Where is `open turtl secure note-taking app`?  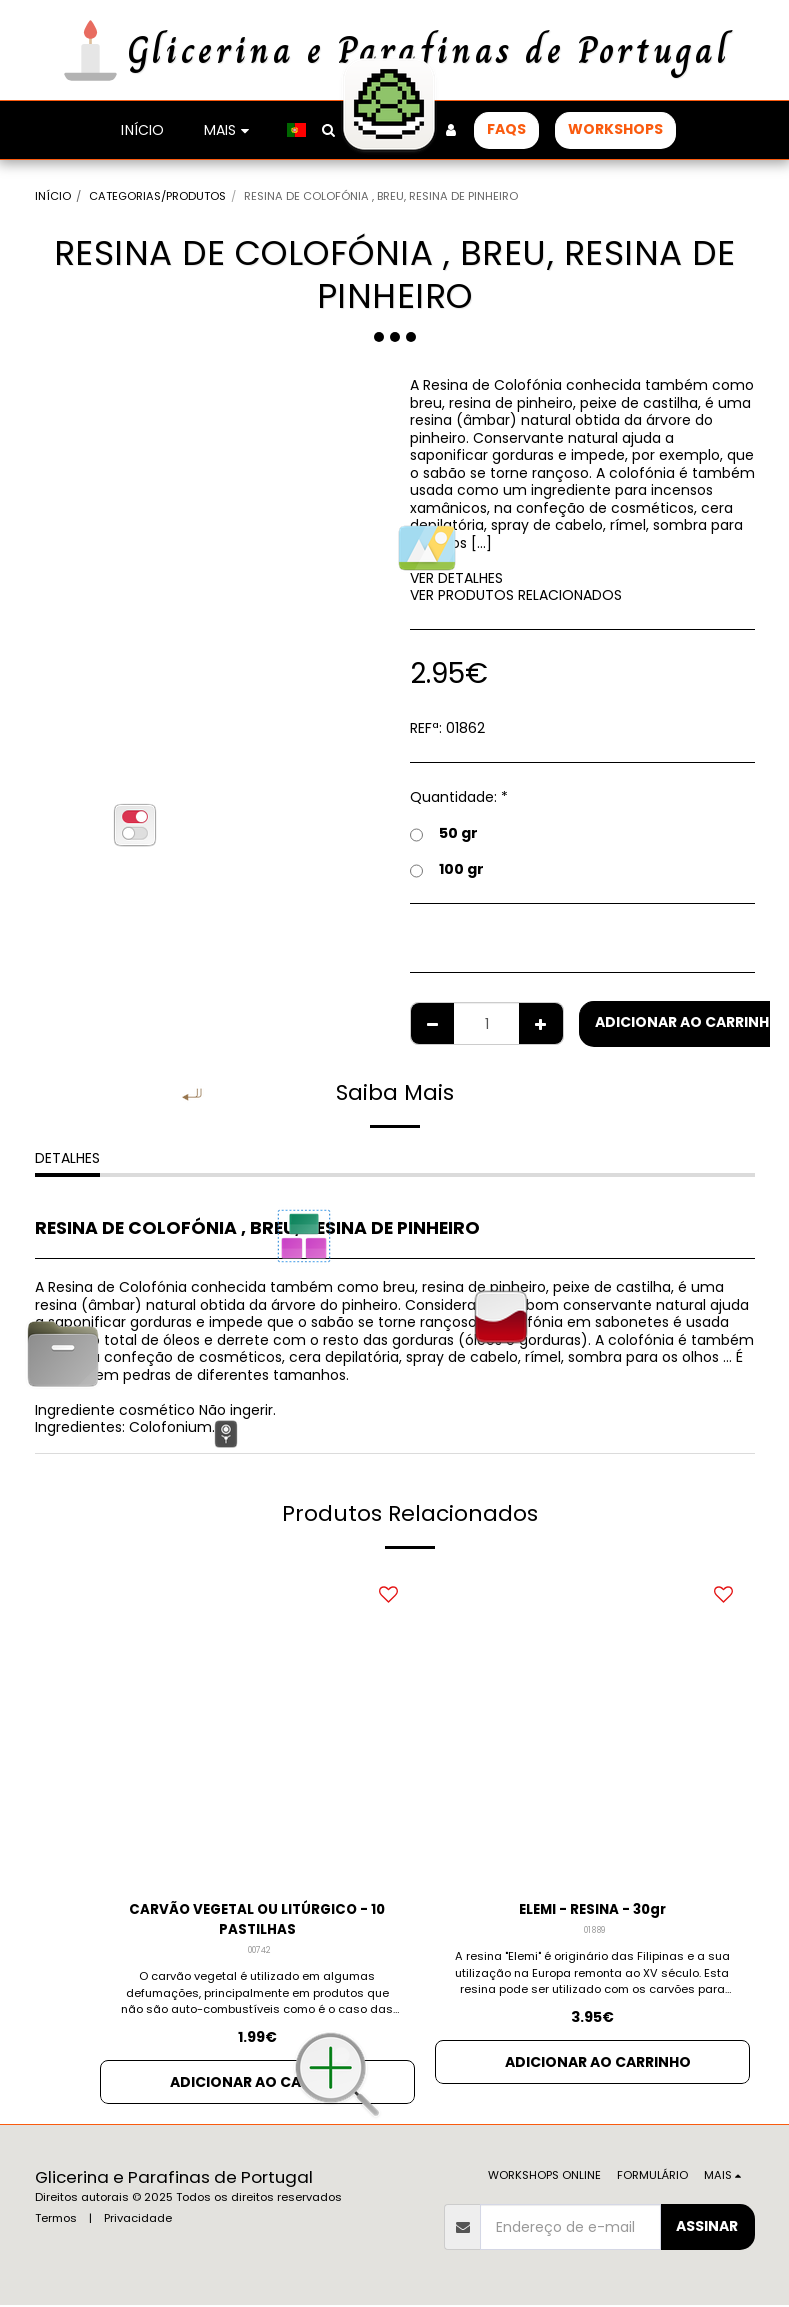 open turtl secure note-taking app is located at coordinates (389, 104).